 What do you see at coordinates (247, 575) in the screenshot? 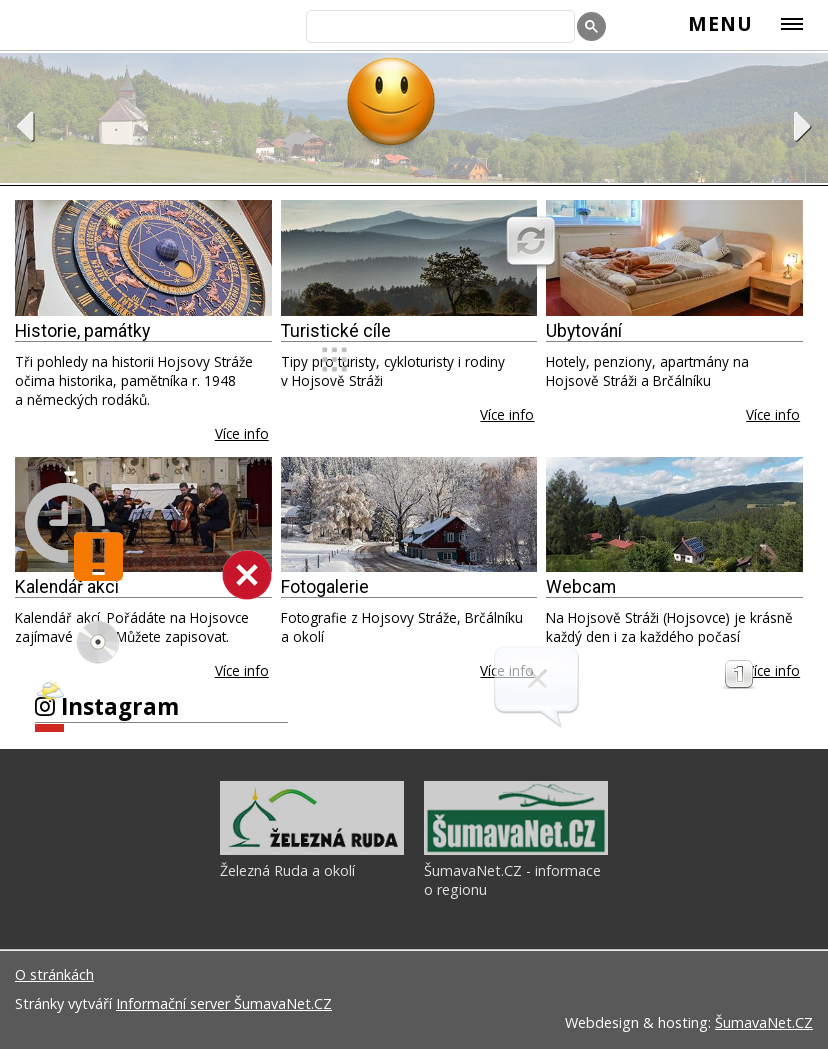
I see `stop or cancel the current action` at bounding box center [247, 575].